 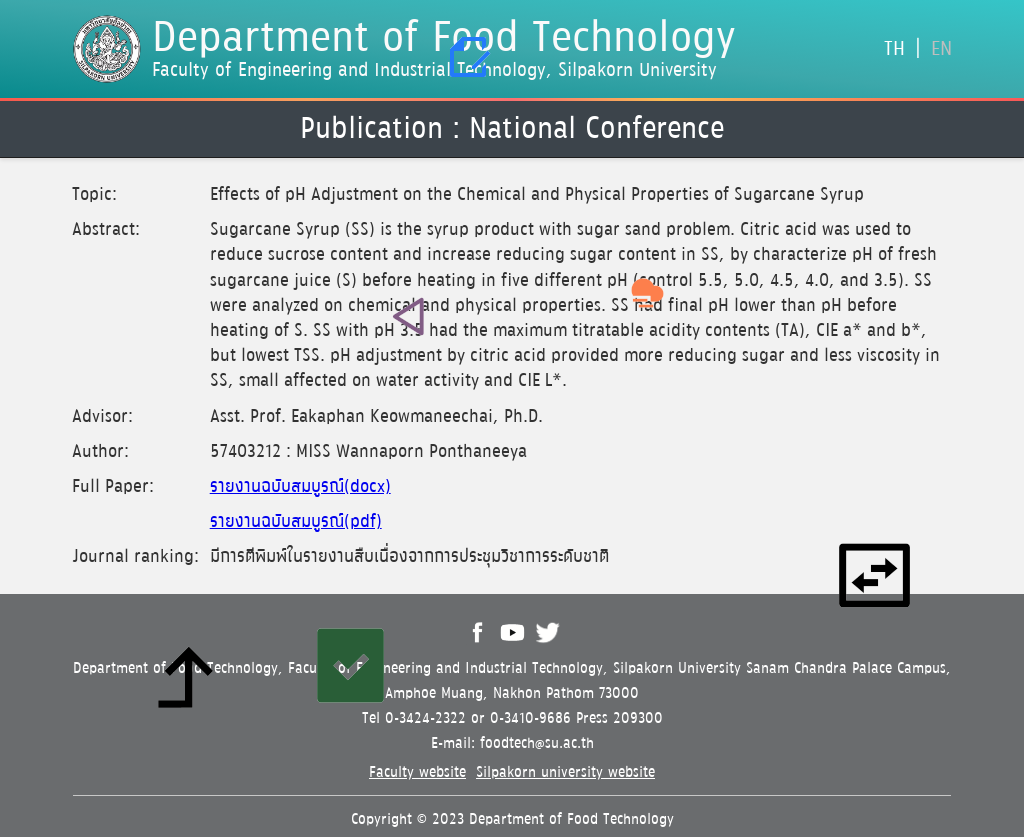 I want to click on mark task as complete, so click(x=350, y=665).